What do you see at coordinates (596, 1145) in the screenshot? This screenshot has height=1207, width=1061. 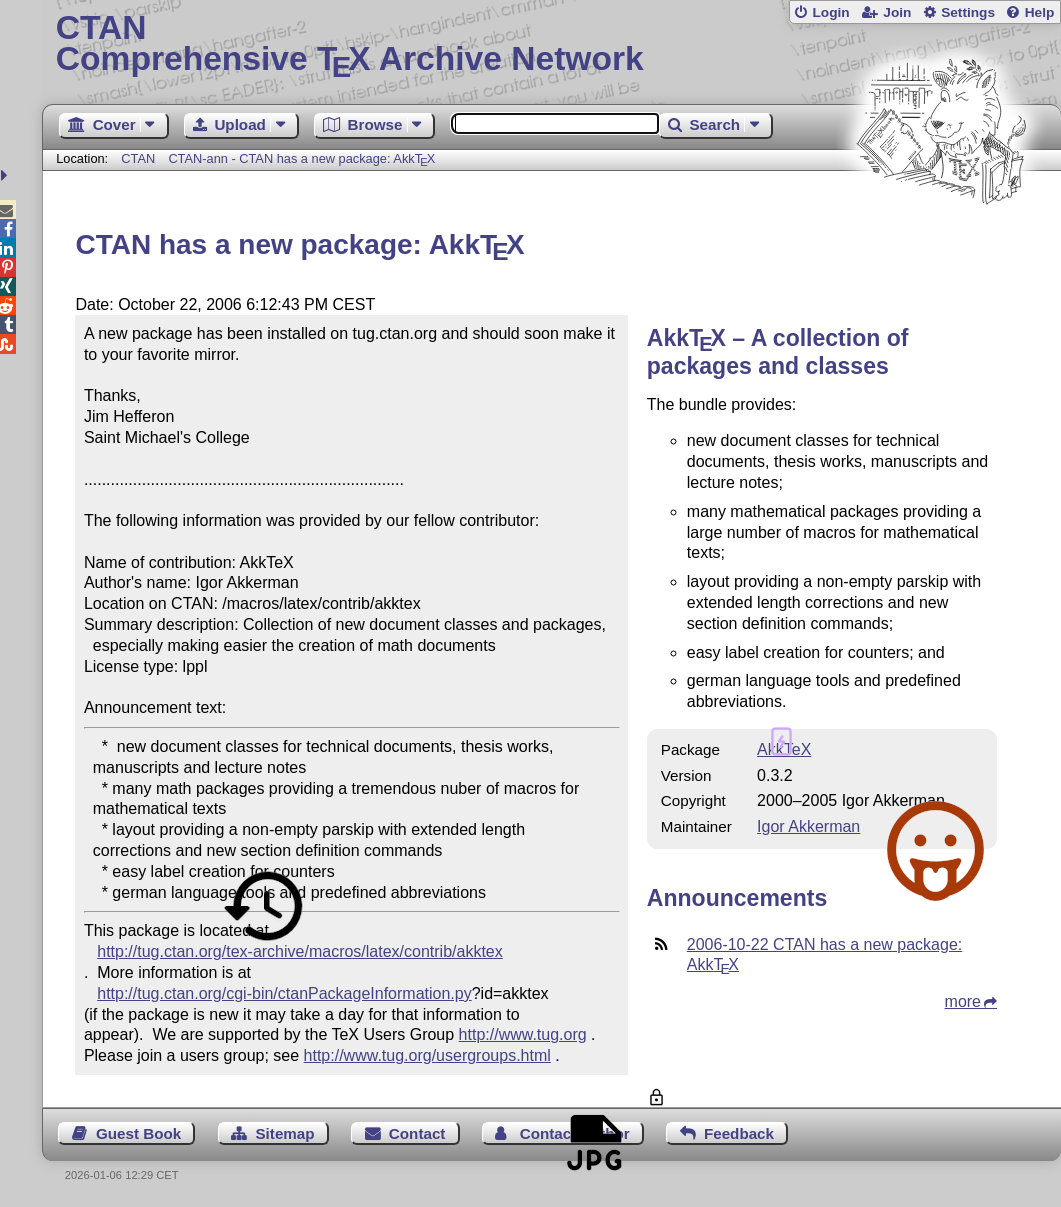 I see `view or open a JPG image file` at bounding box center [596, 1145].